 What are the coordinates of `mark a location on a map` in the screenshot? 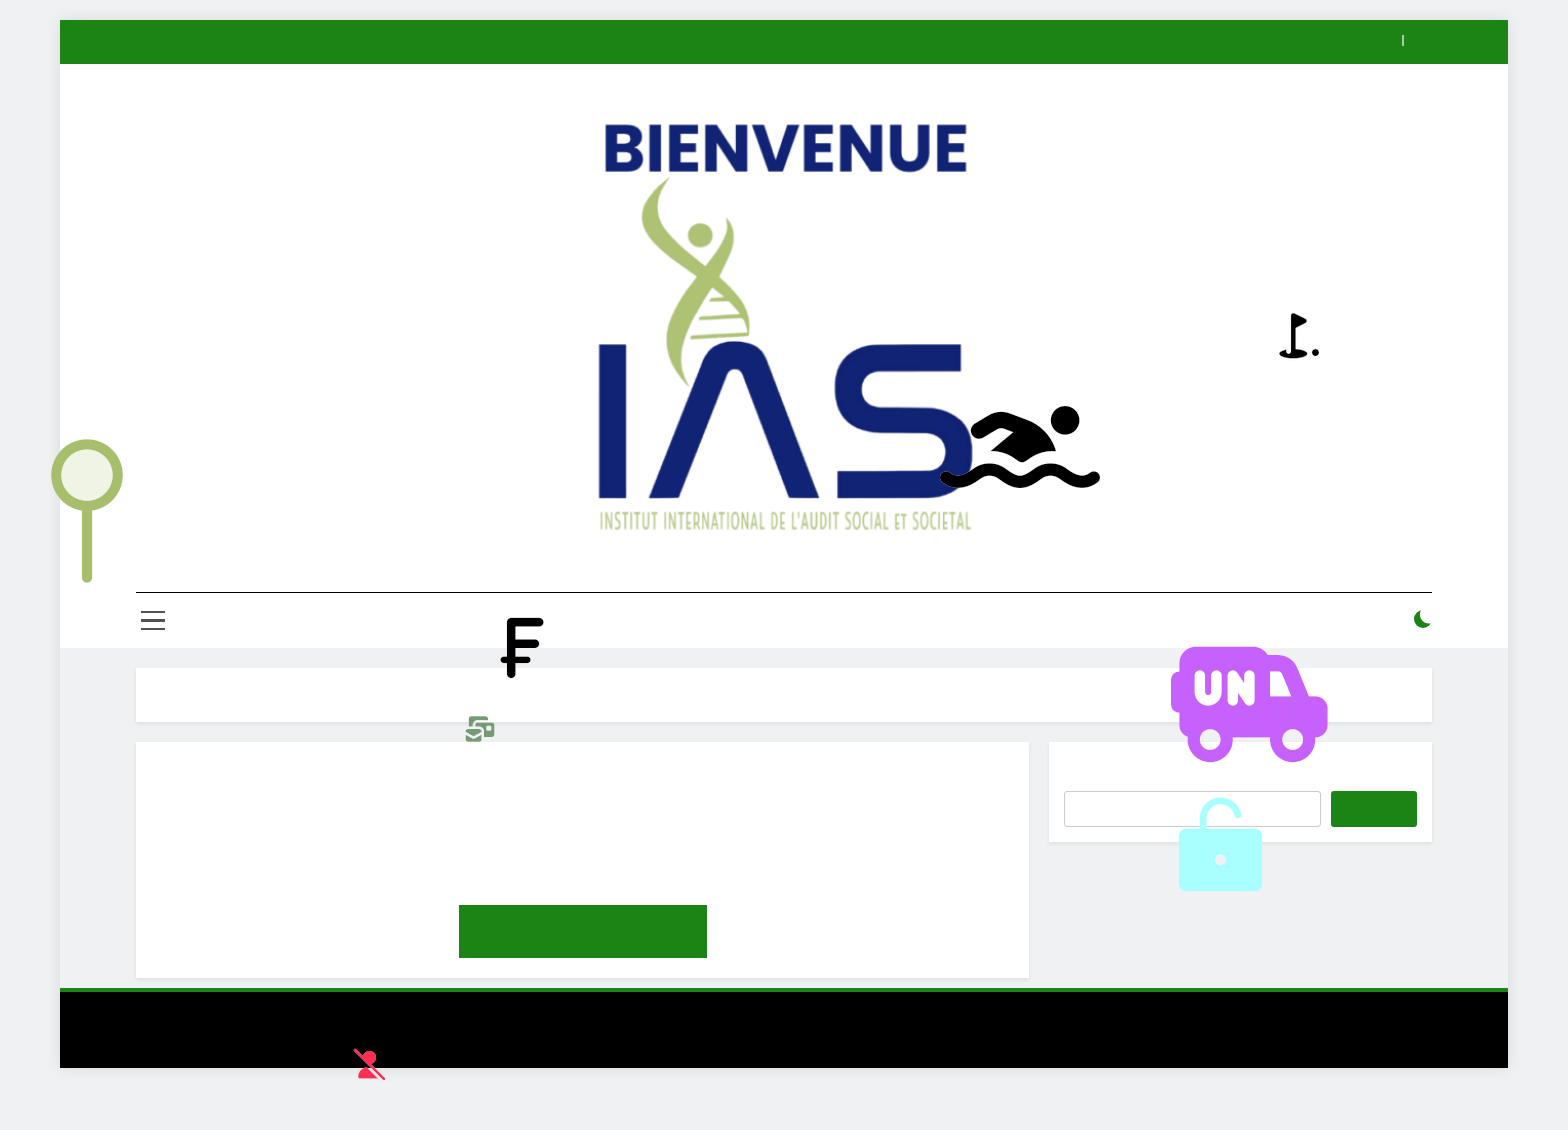 It's located at (87, 511).